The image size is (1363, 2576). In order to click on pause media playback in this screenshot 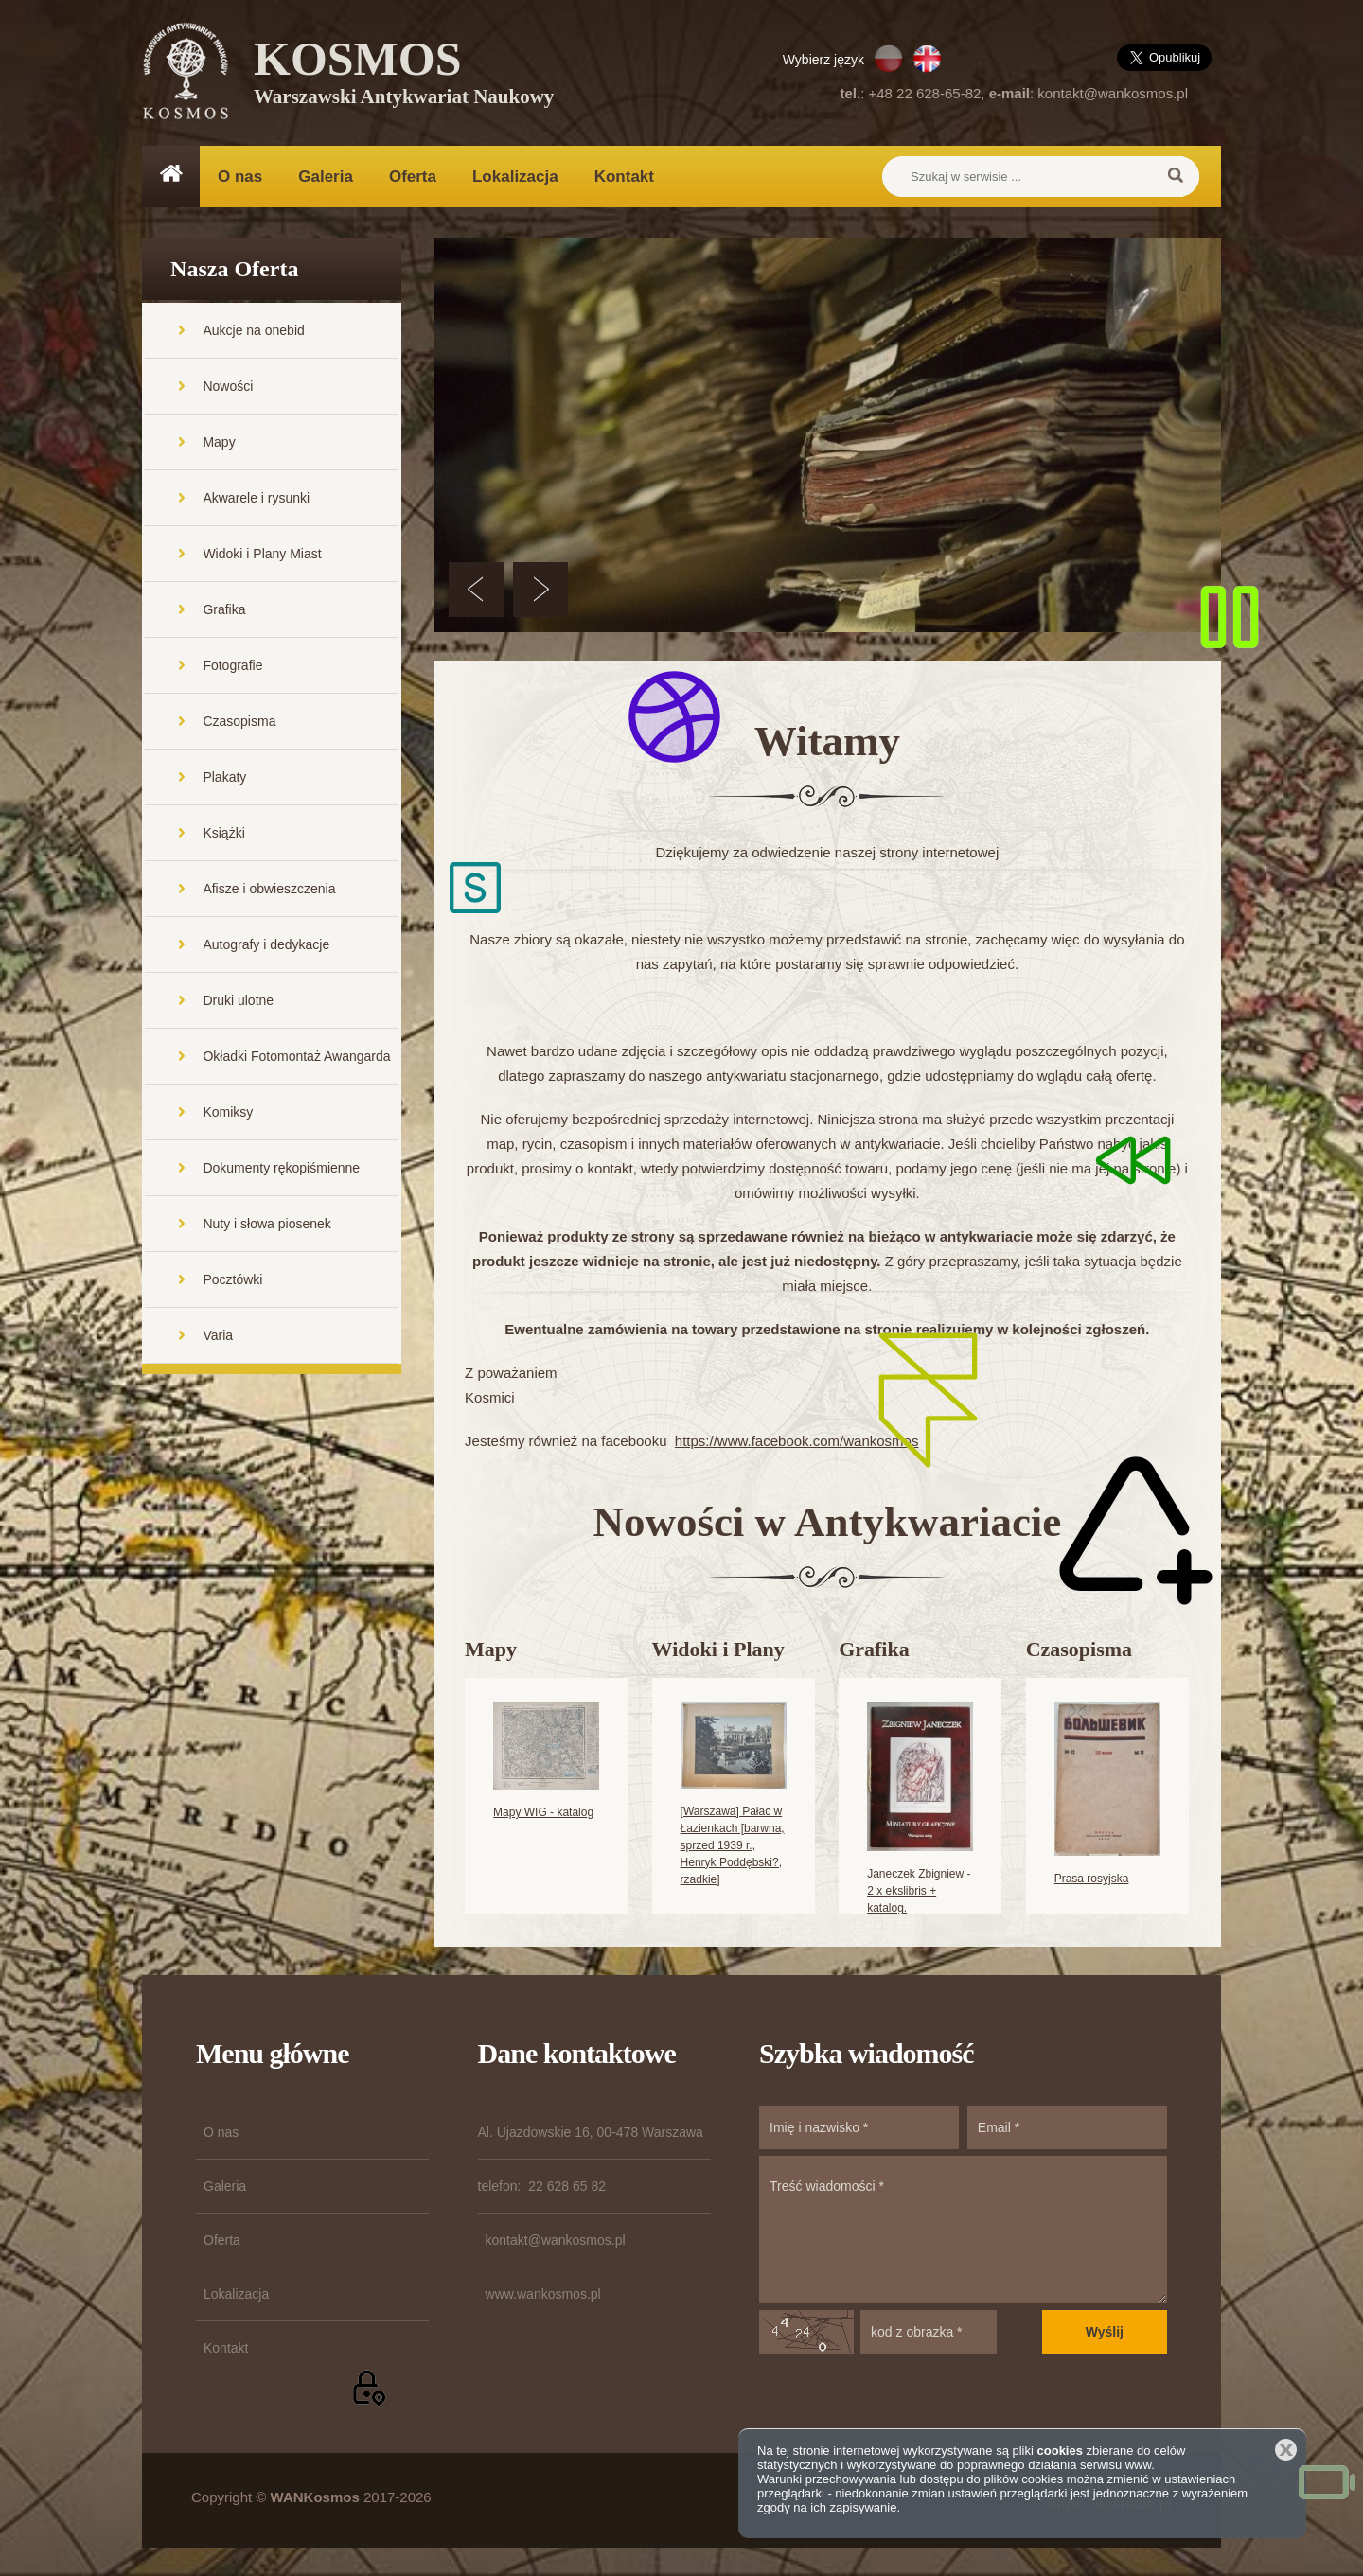, I will do `click(1230, 617)`.